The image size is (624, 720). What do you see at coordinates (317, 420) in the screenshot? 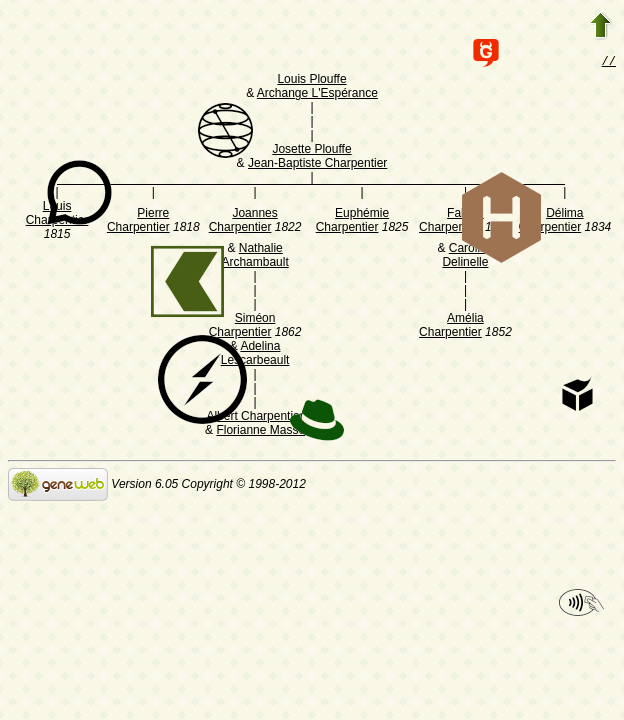
I see `Red Hat company logo` at bounding box center [317, 420].